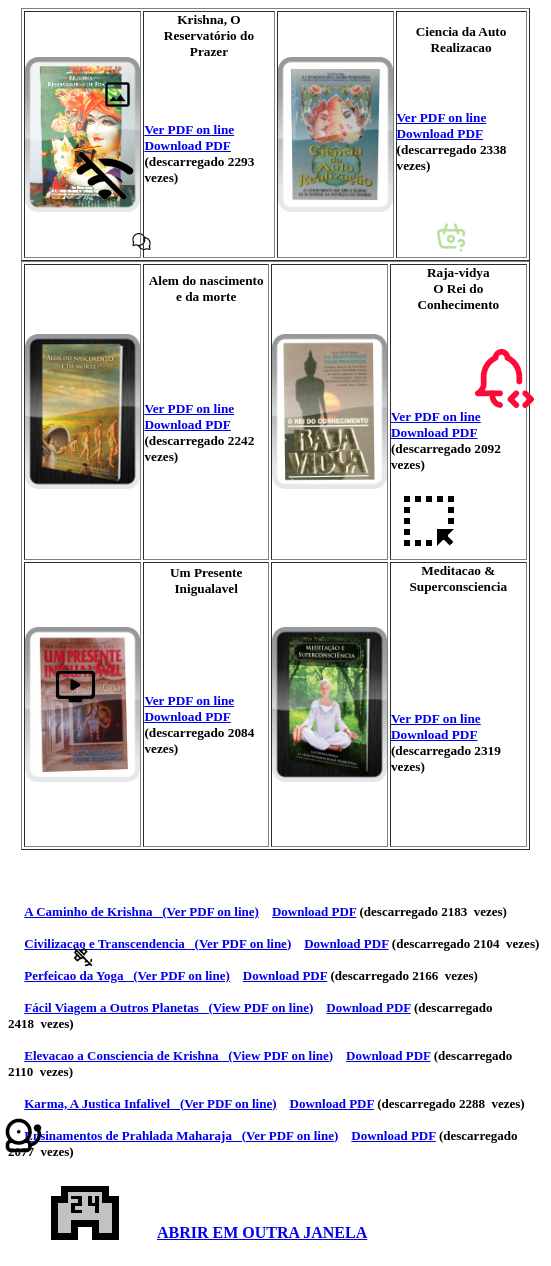 The height and width of the screenshot is (1266, 551). I want to click on configure notification settings via code, so click(501, 378).